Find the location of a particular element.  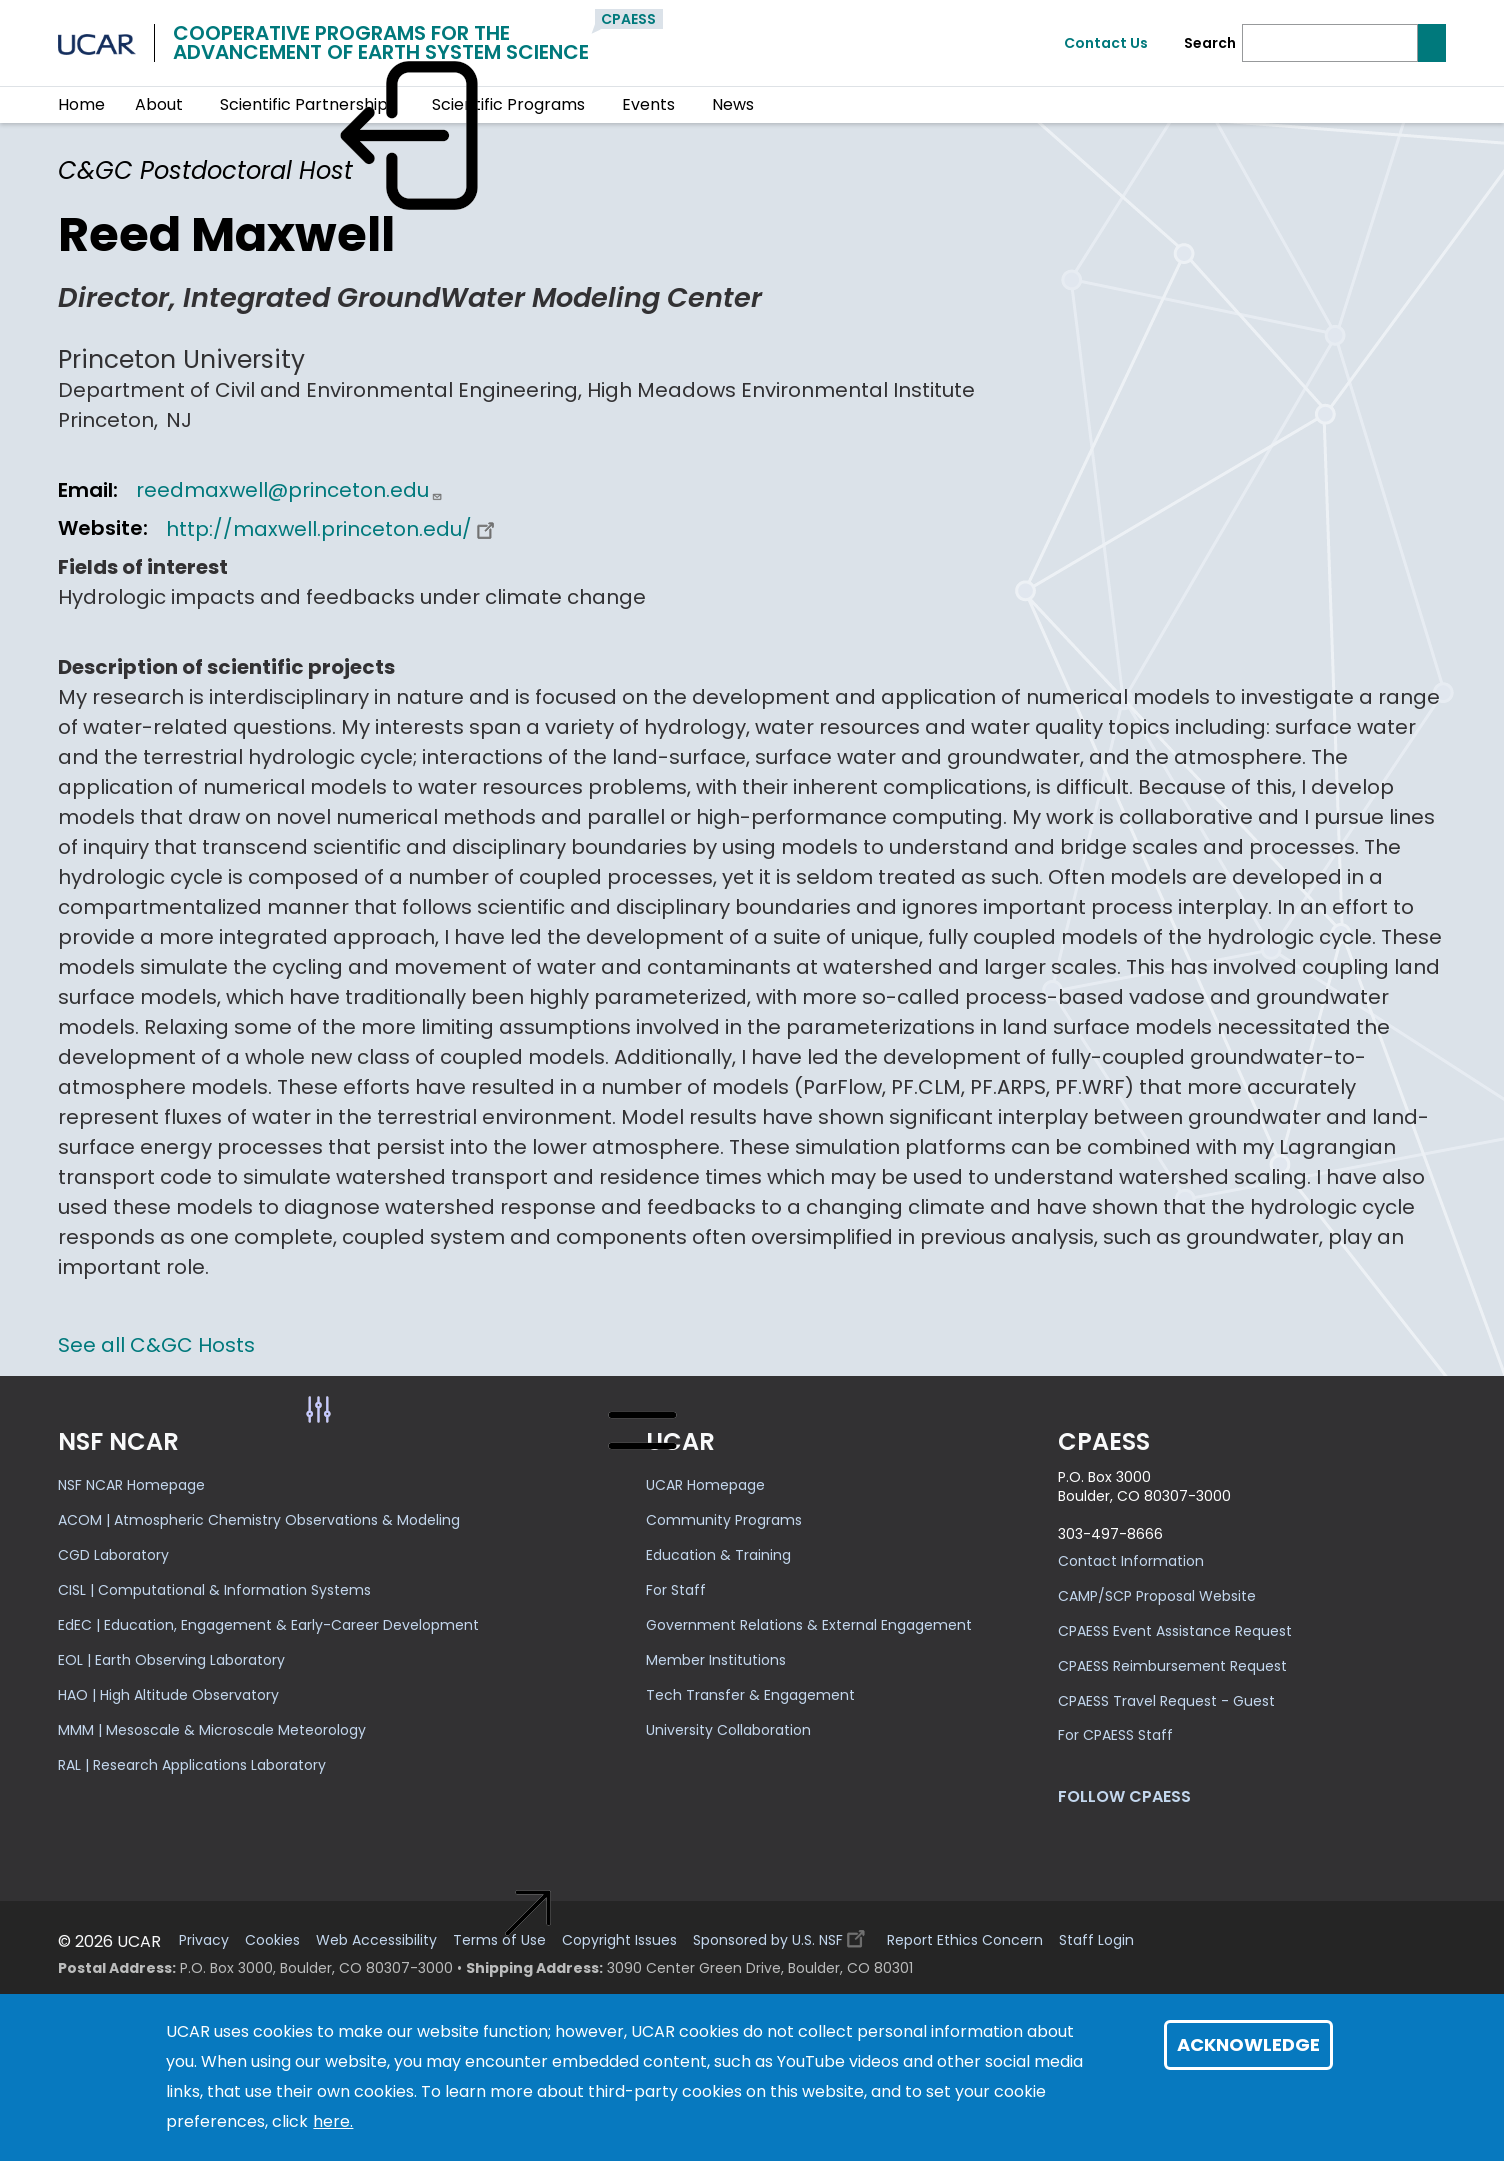

open menu or navigation options is located at coordinates (642, 1430).